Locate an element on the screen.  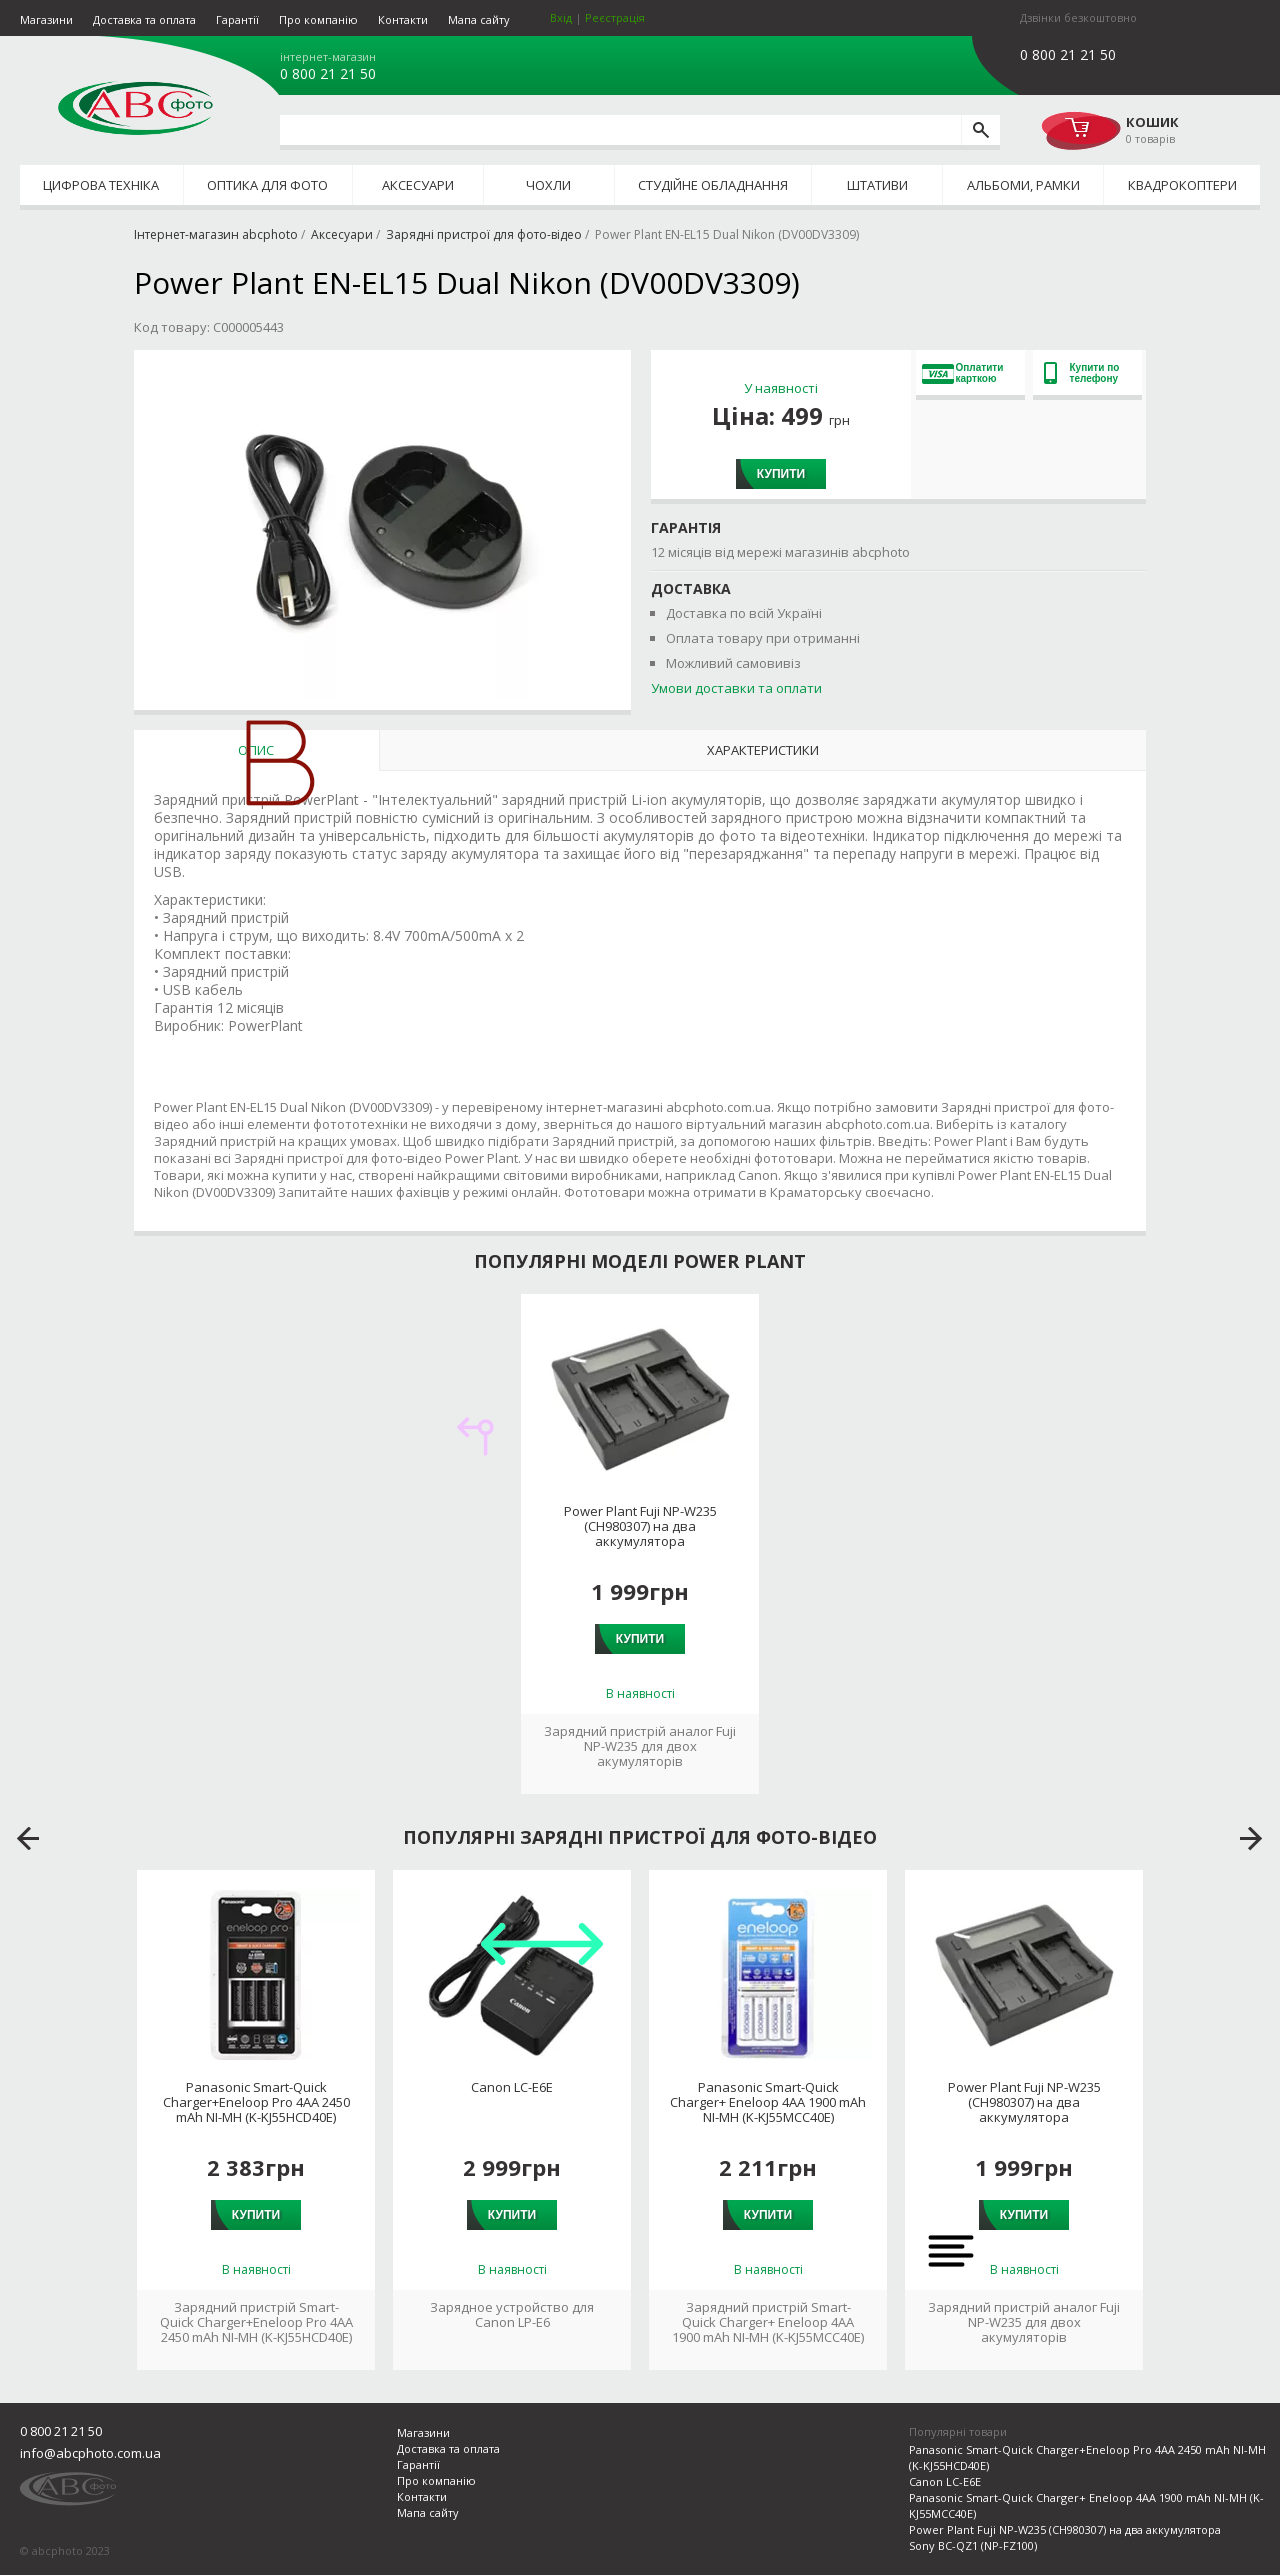
adjust horizontal spacing or width is located at coordinates (542, 1944).